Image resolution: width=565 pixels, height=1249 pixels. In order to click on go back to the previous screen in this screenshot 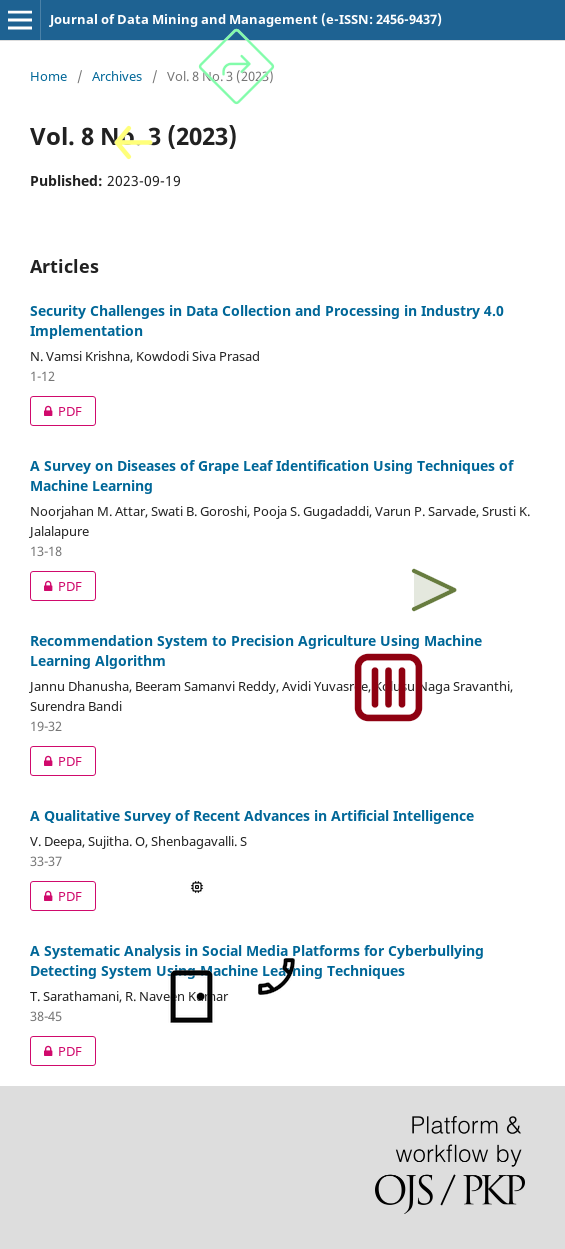, I will do `click(133, 142)`.